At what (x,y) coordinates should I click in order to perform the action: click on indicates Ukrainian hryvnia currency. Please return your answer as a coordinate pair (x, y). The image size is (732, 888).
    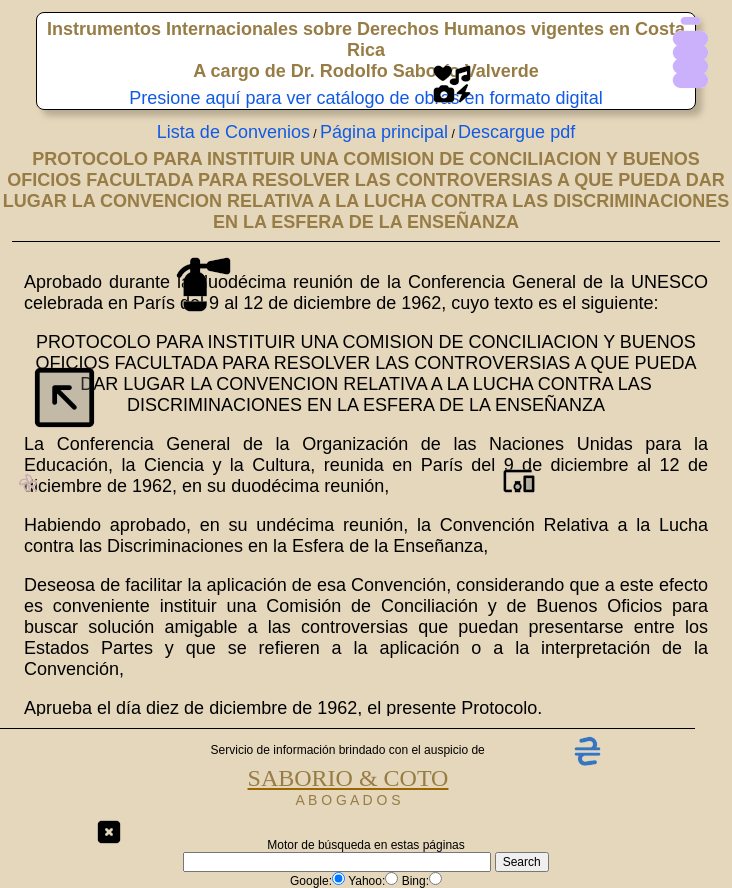
    Looking at the image, I should click on (587, 751).